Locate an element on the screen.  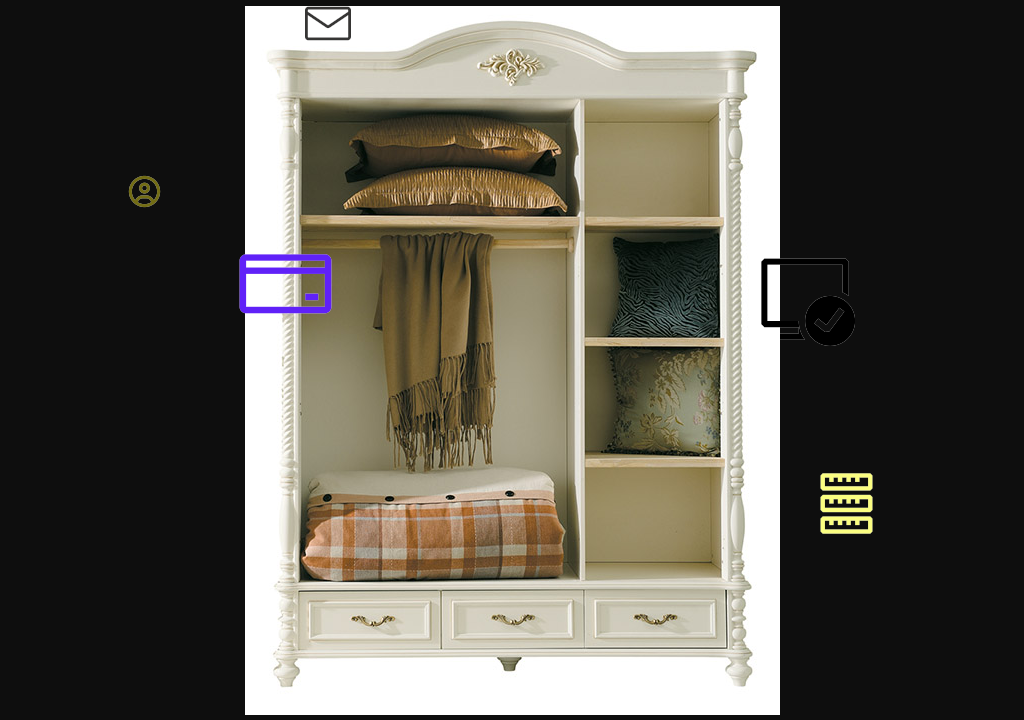
view your profile is located at coordinates (144, 191).